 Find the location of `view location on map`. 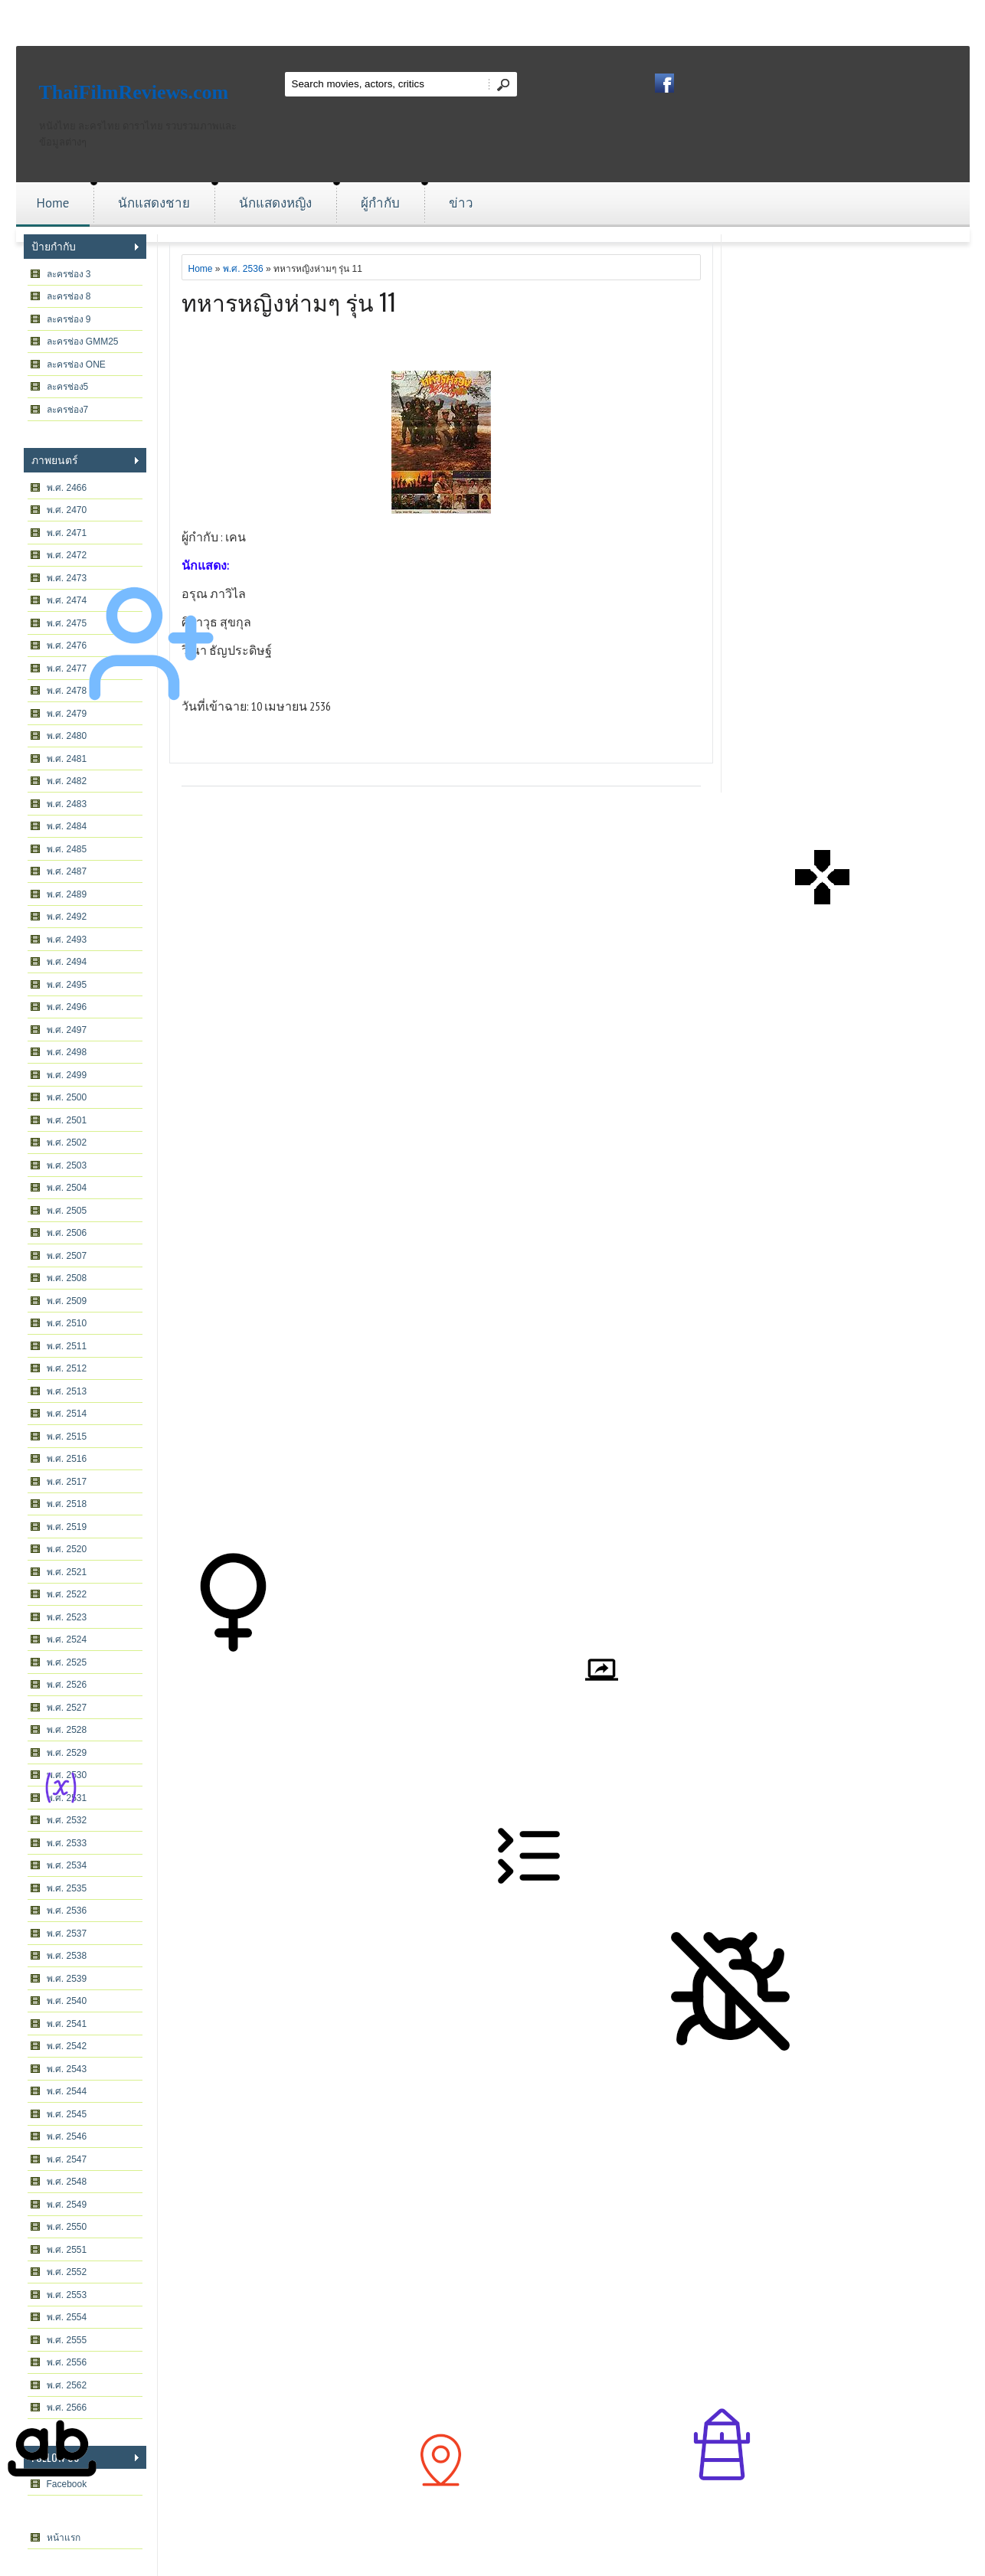

view location on map is located at coordinates (440, 2460).